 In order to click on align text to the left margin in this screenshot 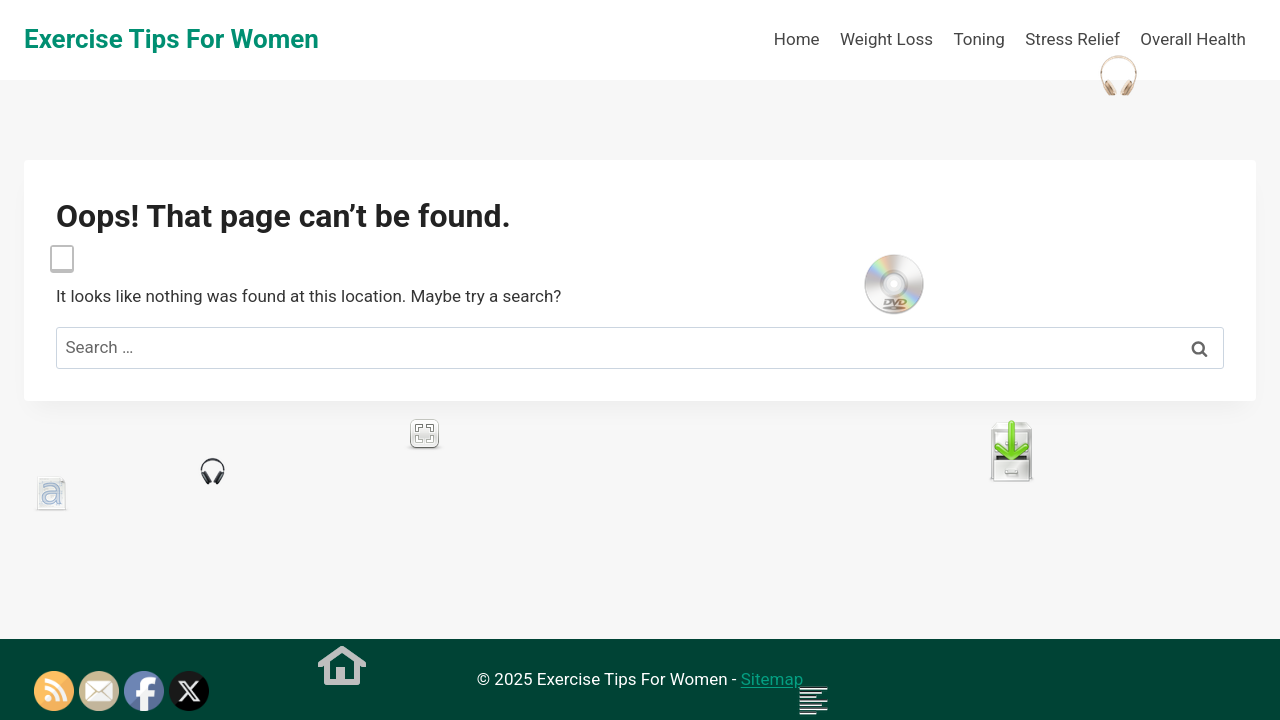, I will do `click(813, 700)`.